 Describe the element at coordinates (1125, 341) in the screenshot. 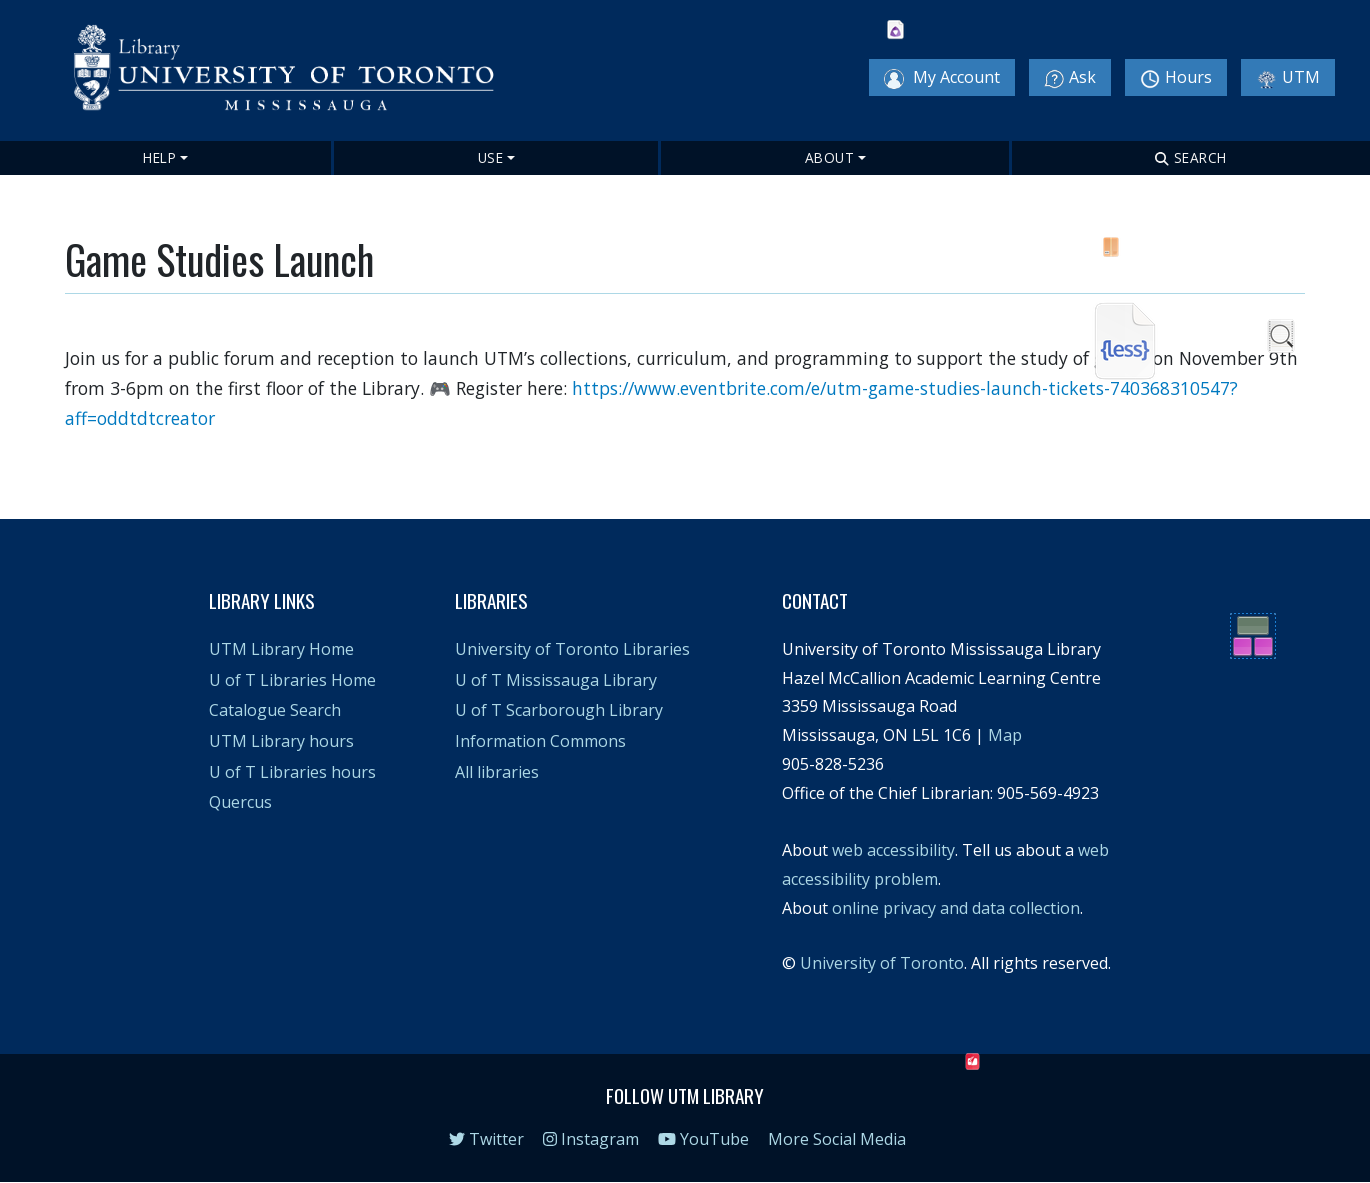

I see `a LESS stylesheet file` at that location.